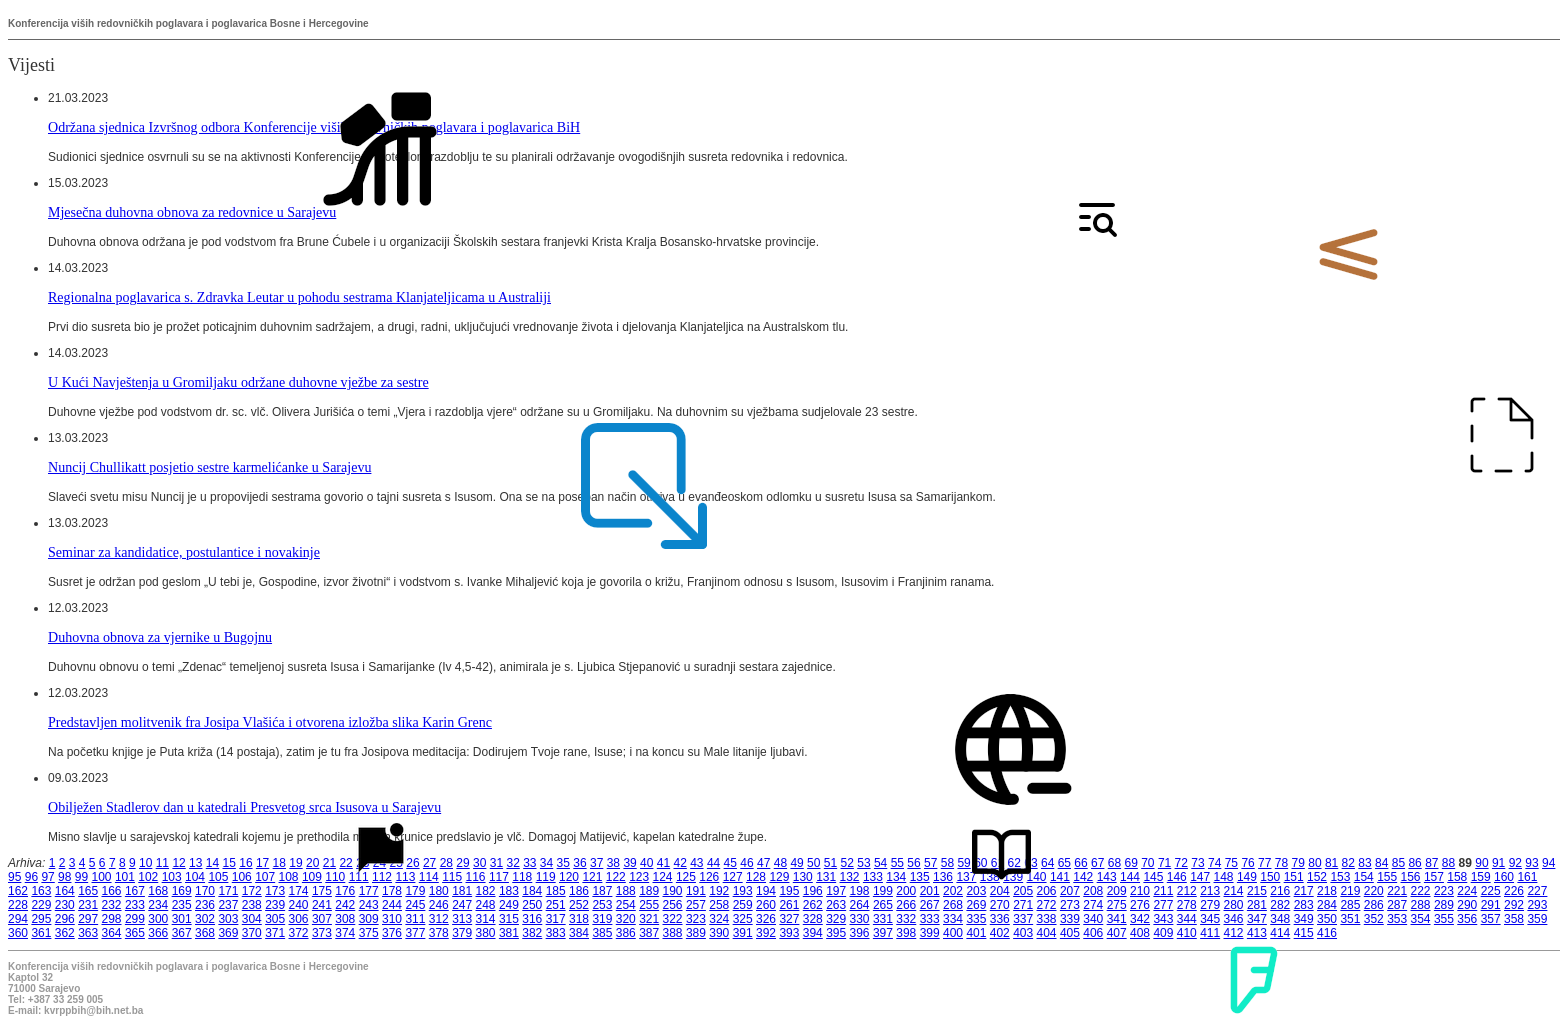 The width and height of the screenshot is (1568, 1026). Describe the element at coordinates (1010, 749) in the screenshot. I see `remove a website from your list` at that location.